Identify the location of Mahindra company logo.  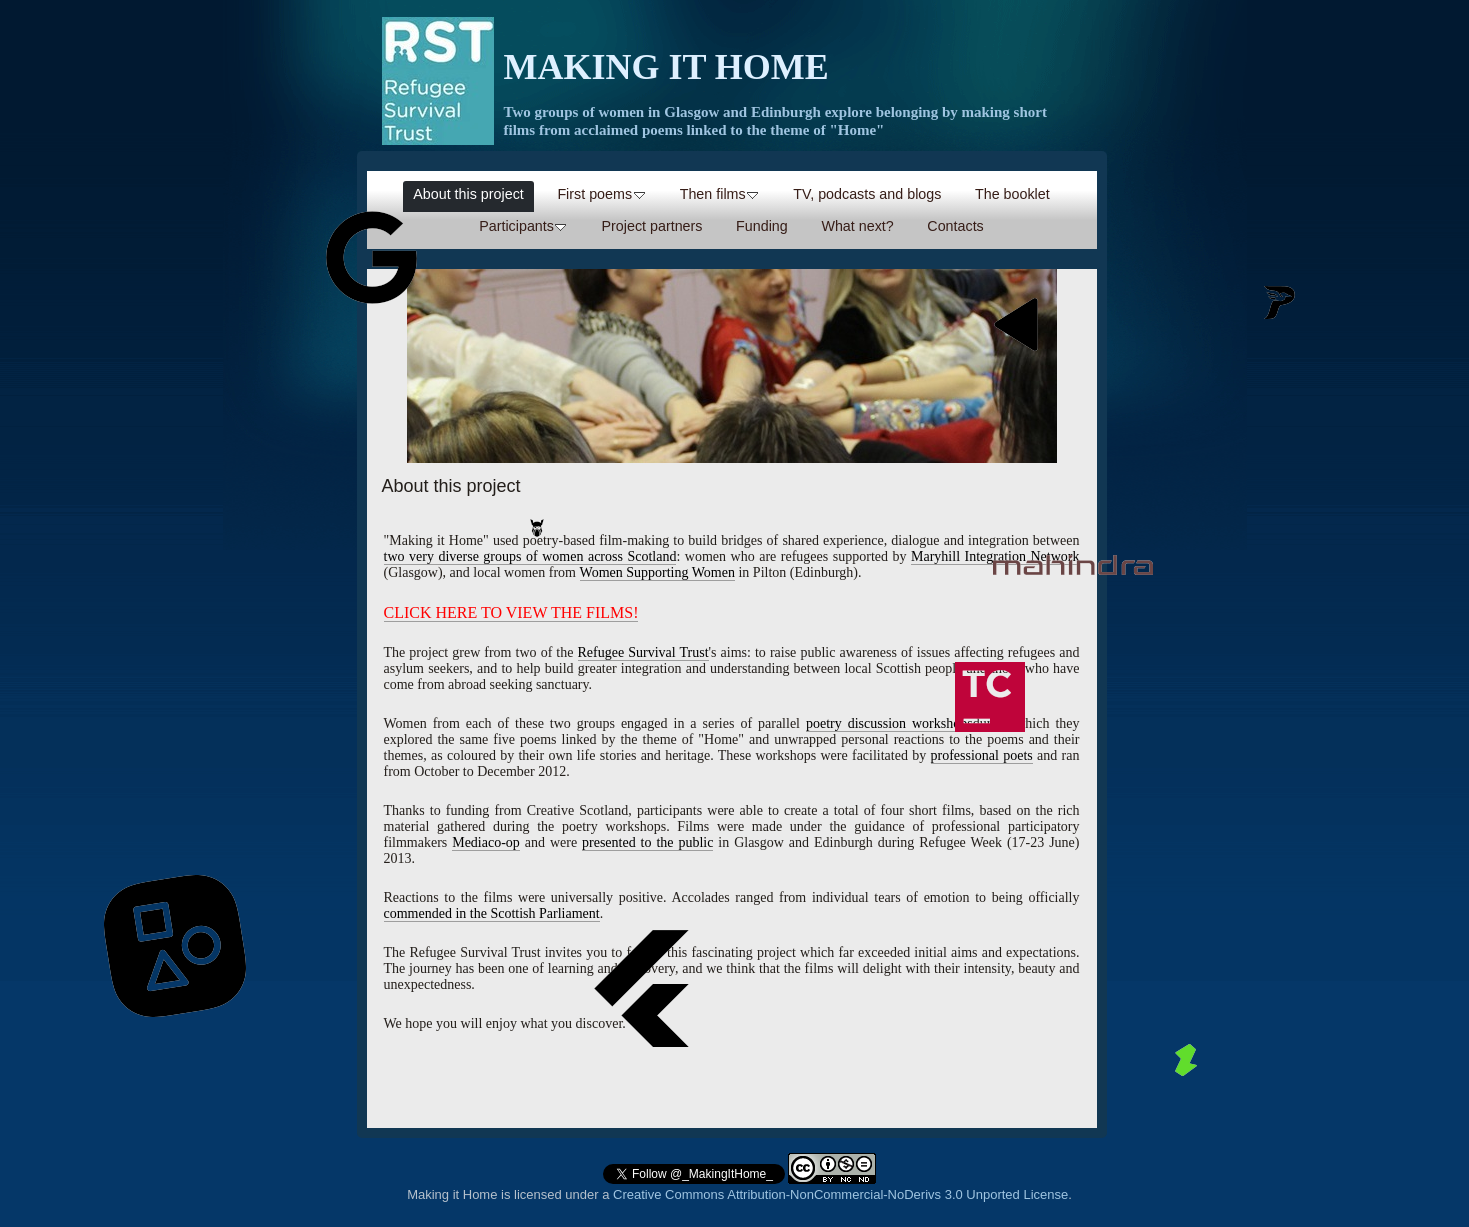
(1073, 565).